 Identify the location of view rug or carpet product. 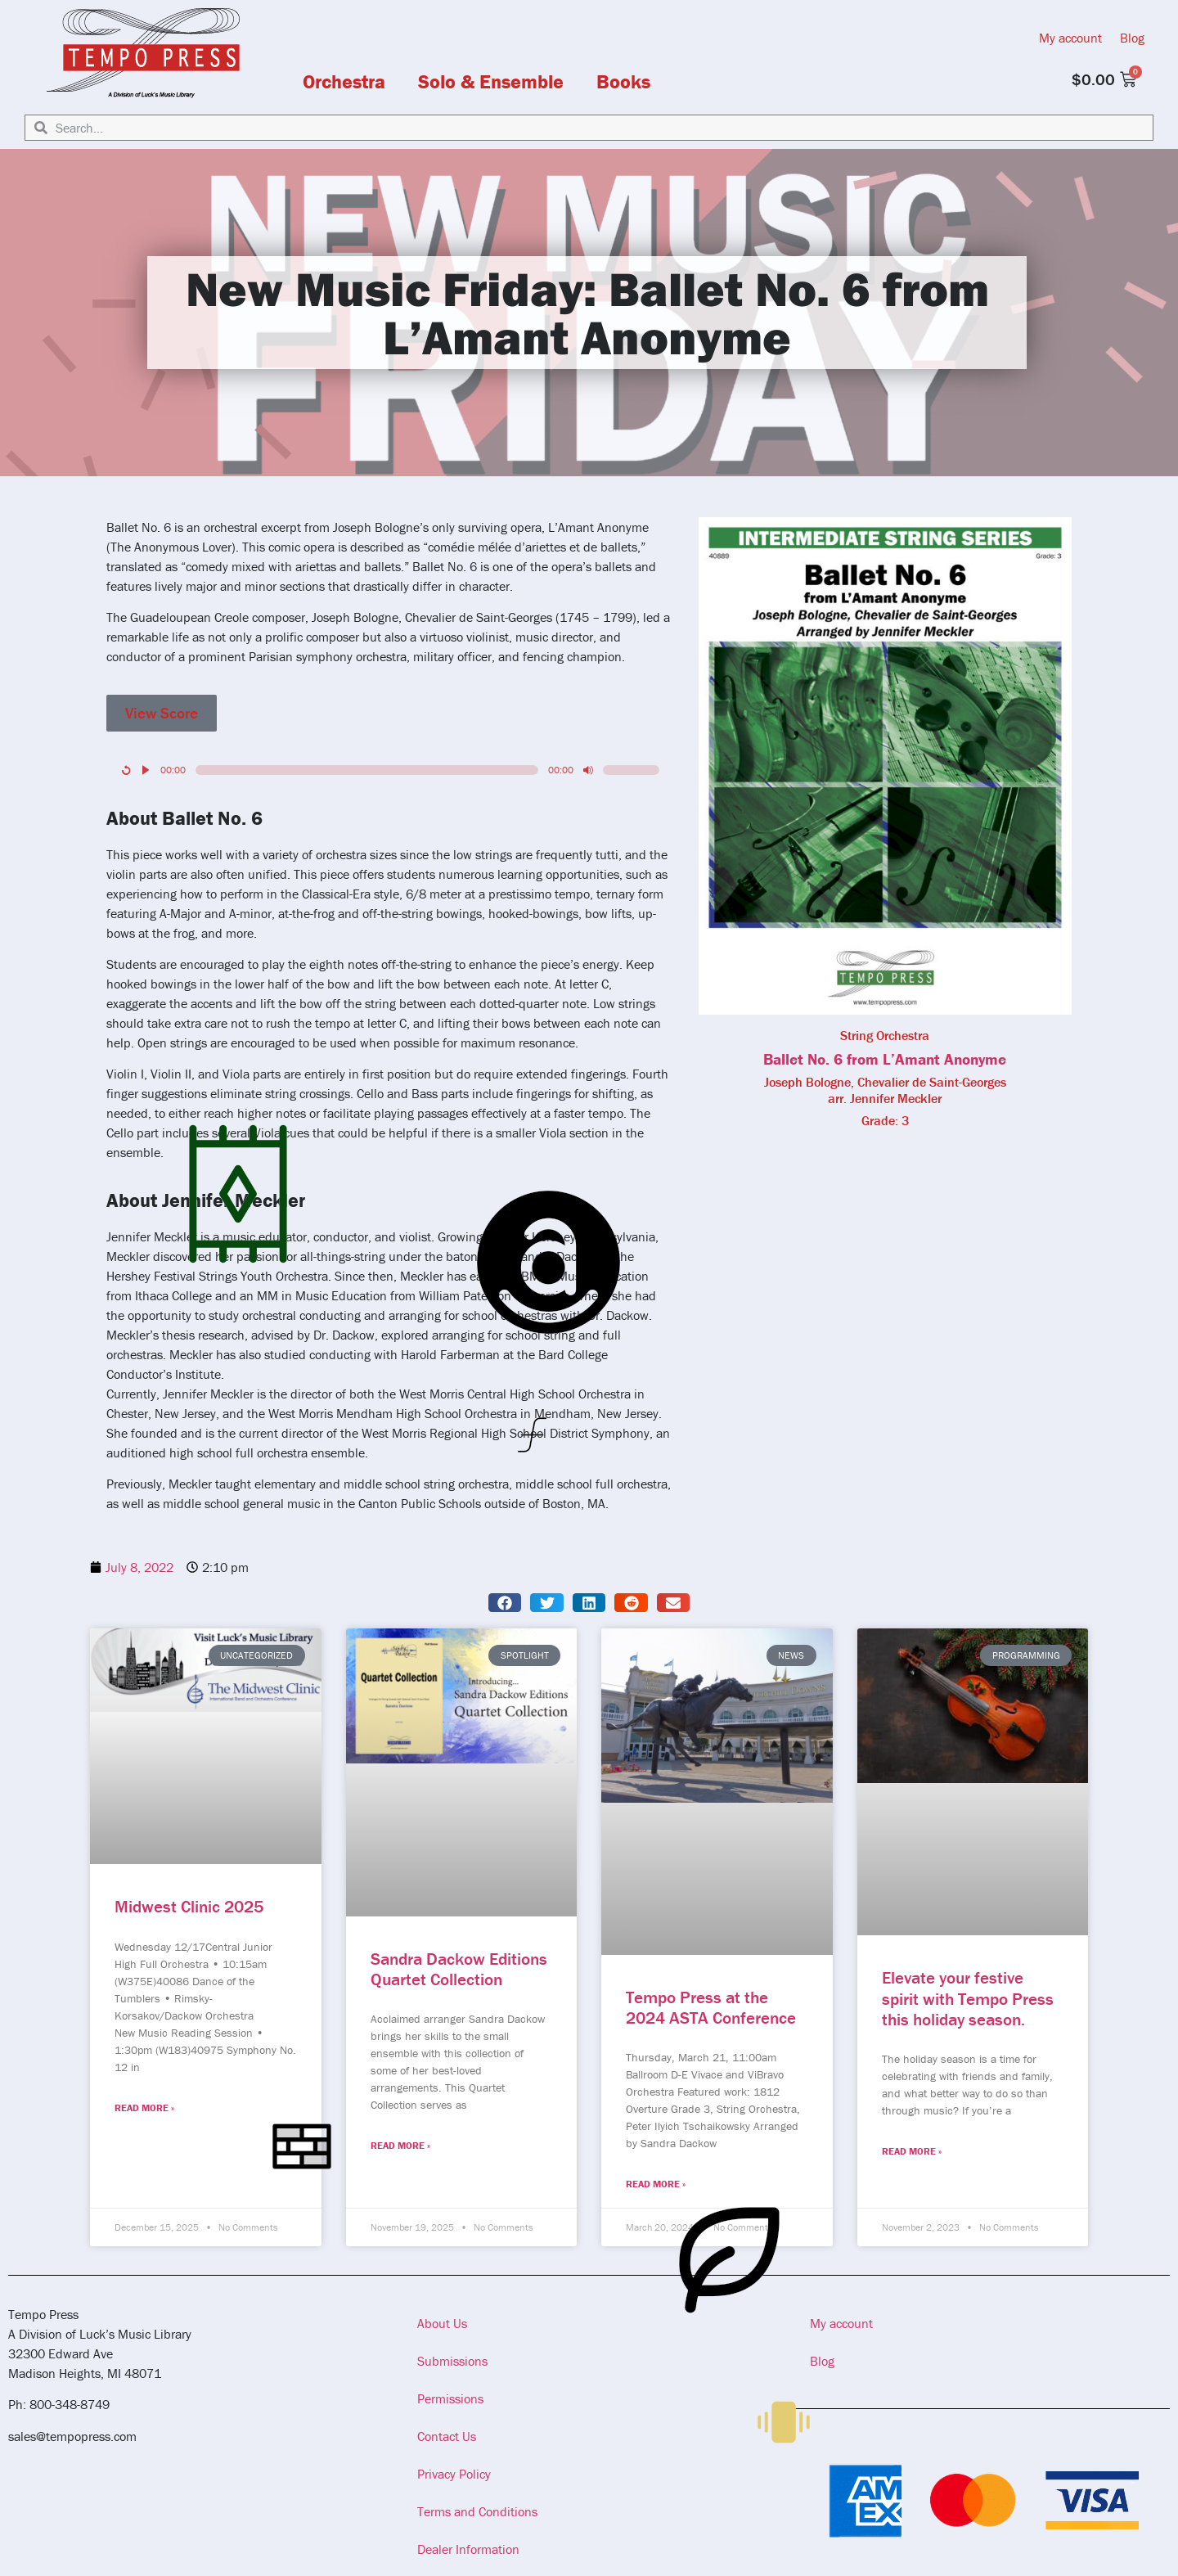
(238, 1194).